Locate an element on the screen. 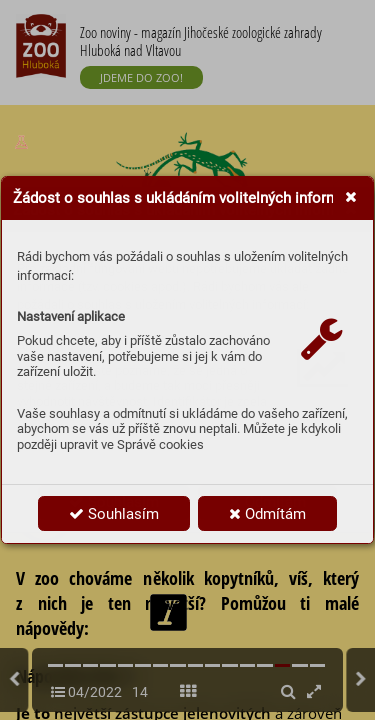 The image size is (375, 720). access laboratory or science features is located at coordinates (21, 142).